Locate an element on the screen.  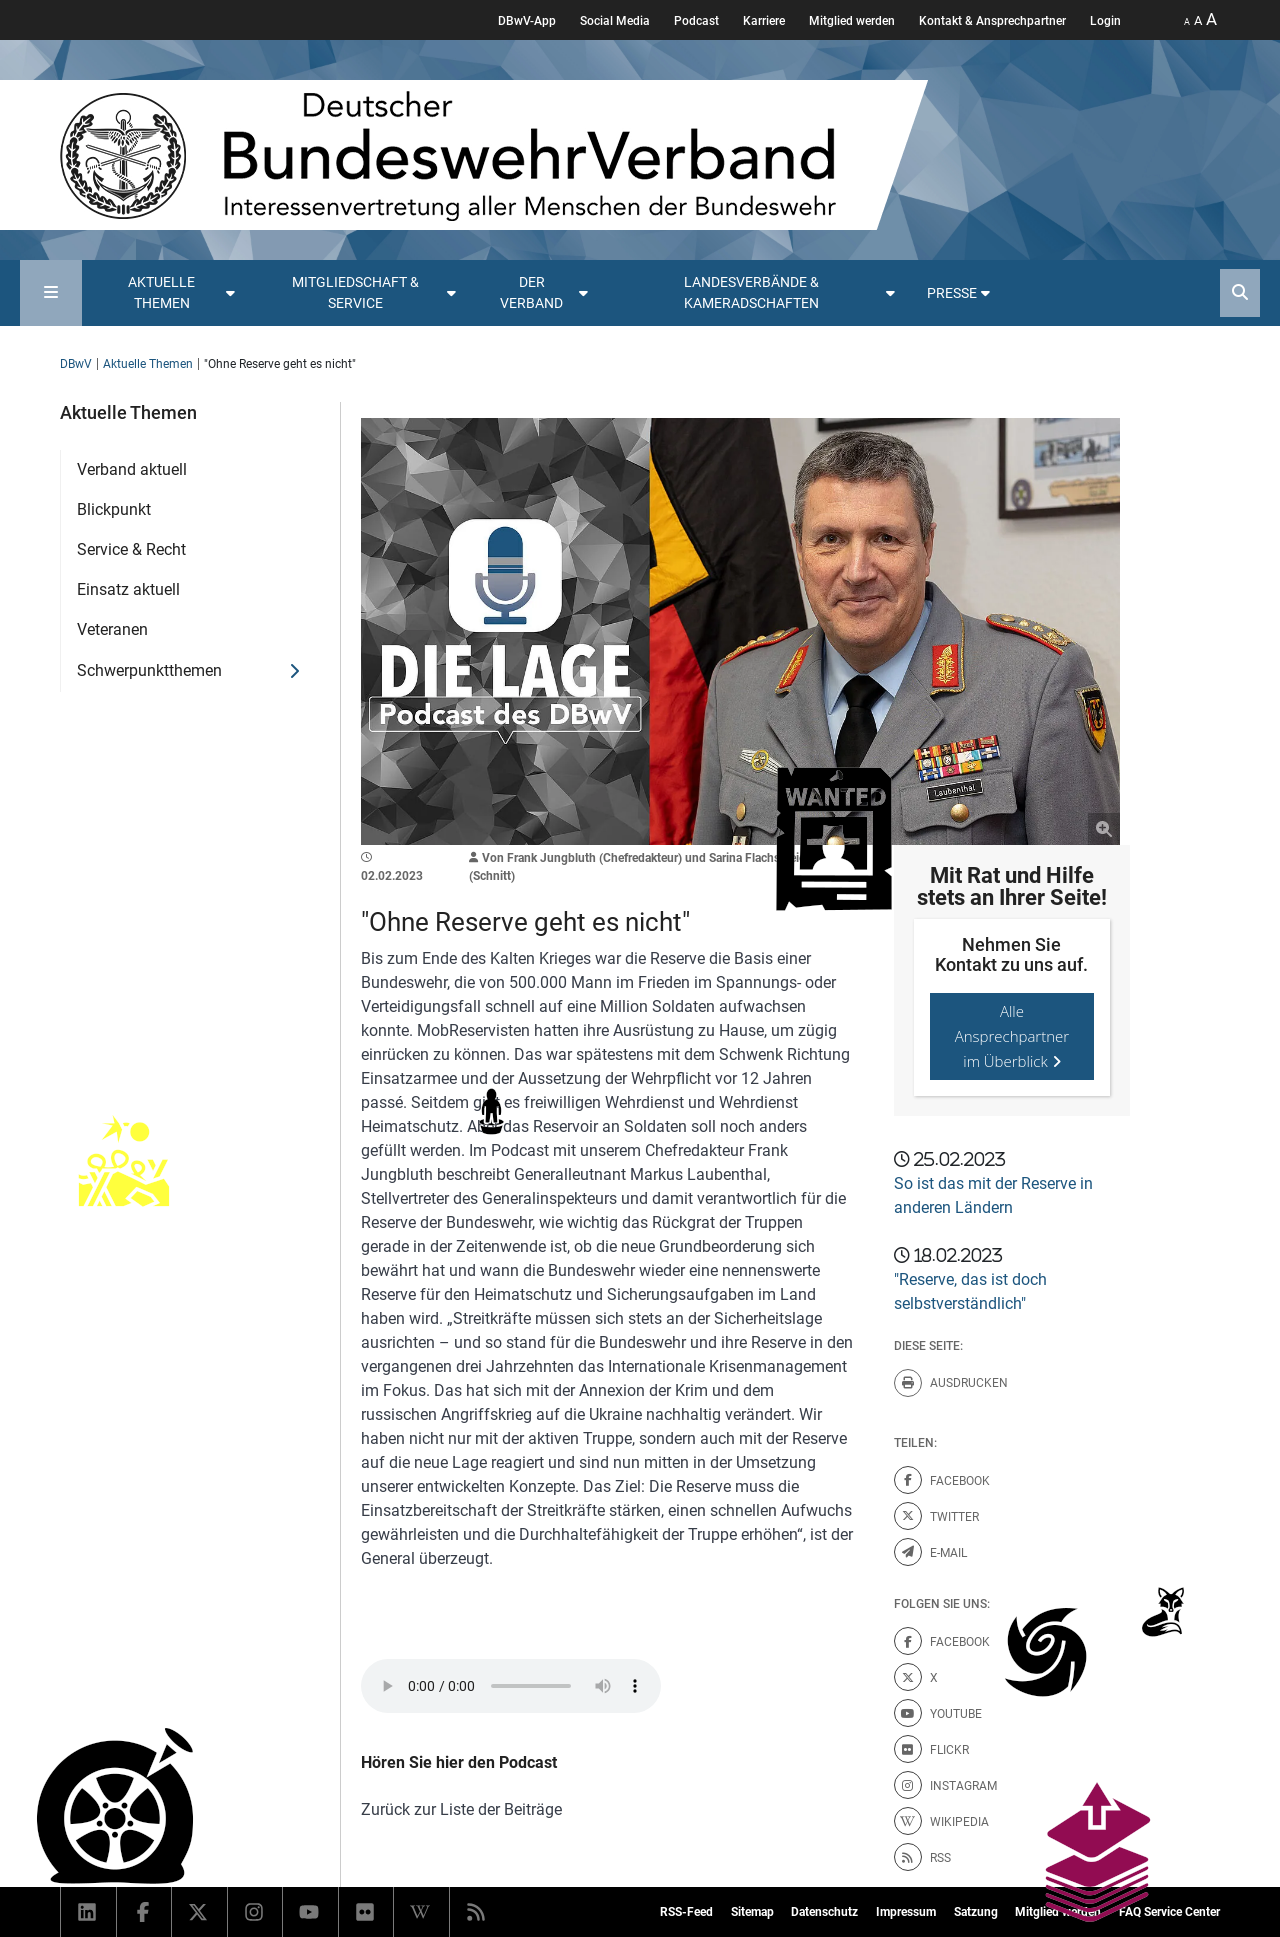
represents a shell or spiral-themed game item is located at coordinates (1046, 1652).